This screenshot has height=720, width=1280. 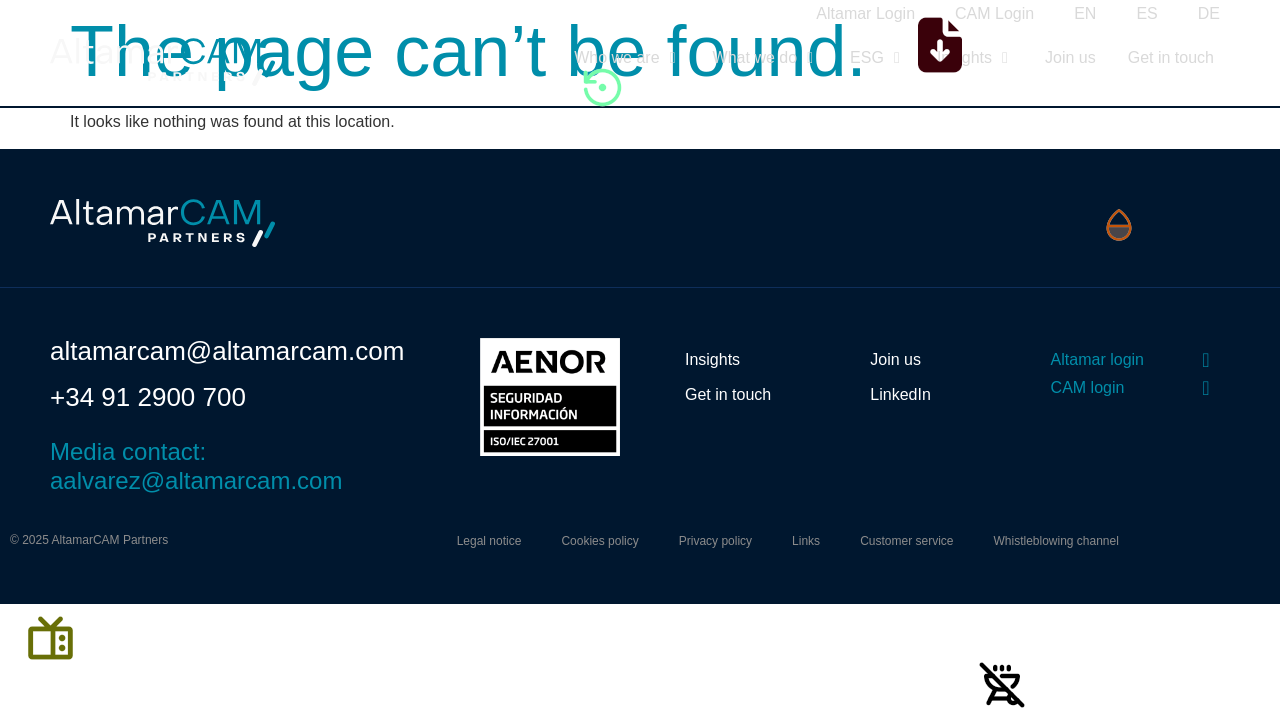 I want to click on restore to a previous state, so click(x=602, y=87).